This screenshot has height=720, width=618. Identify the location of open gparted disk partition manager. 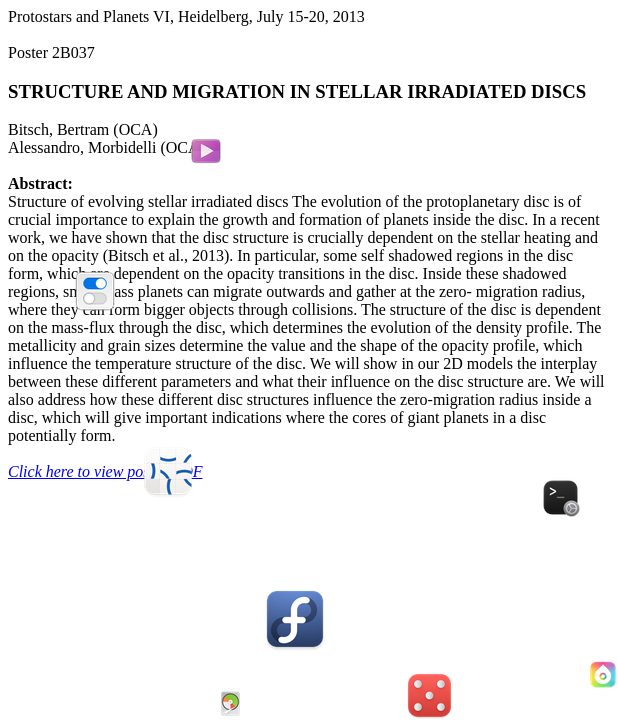
(230, 703).